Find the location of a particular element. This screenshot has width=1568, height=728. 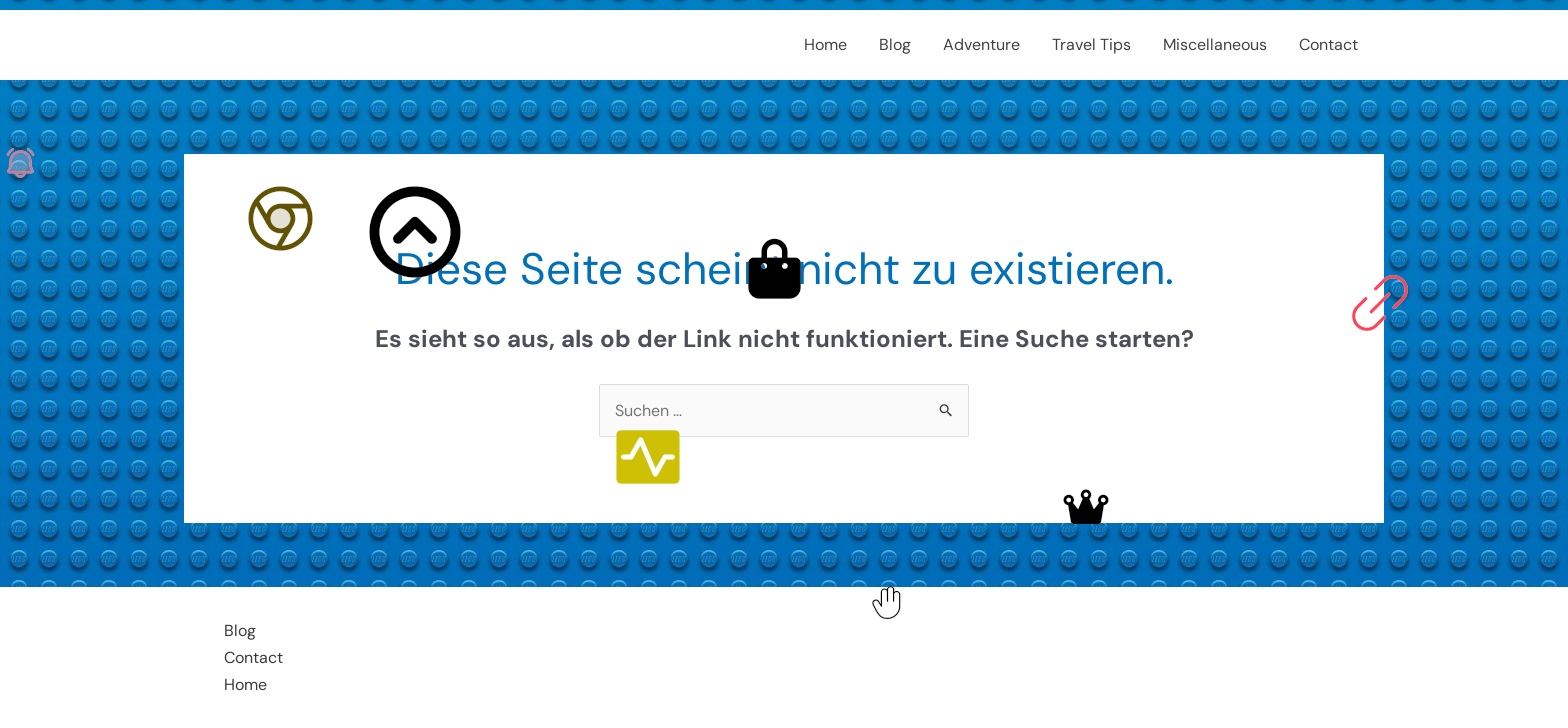

indicates new notifications are available is located at coordinates (20, 163).